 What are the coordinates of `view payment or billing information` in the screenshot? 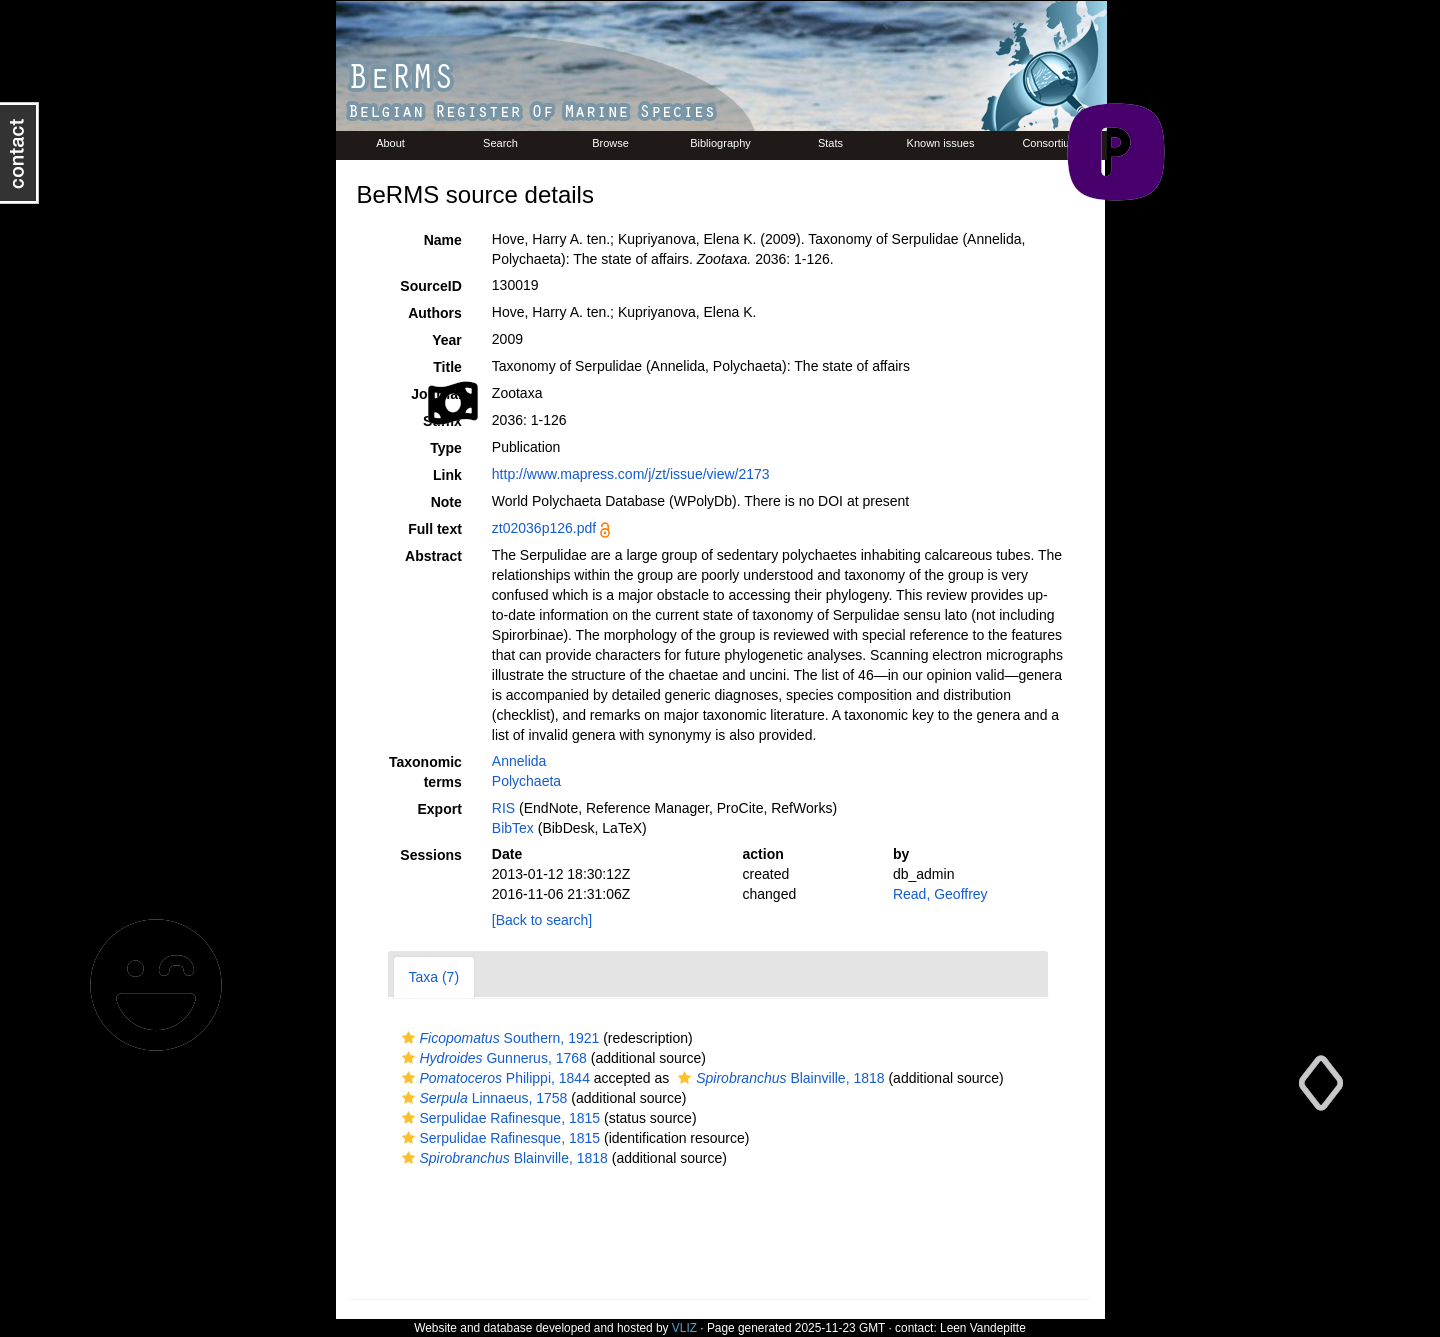 It's located at (453, 403).